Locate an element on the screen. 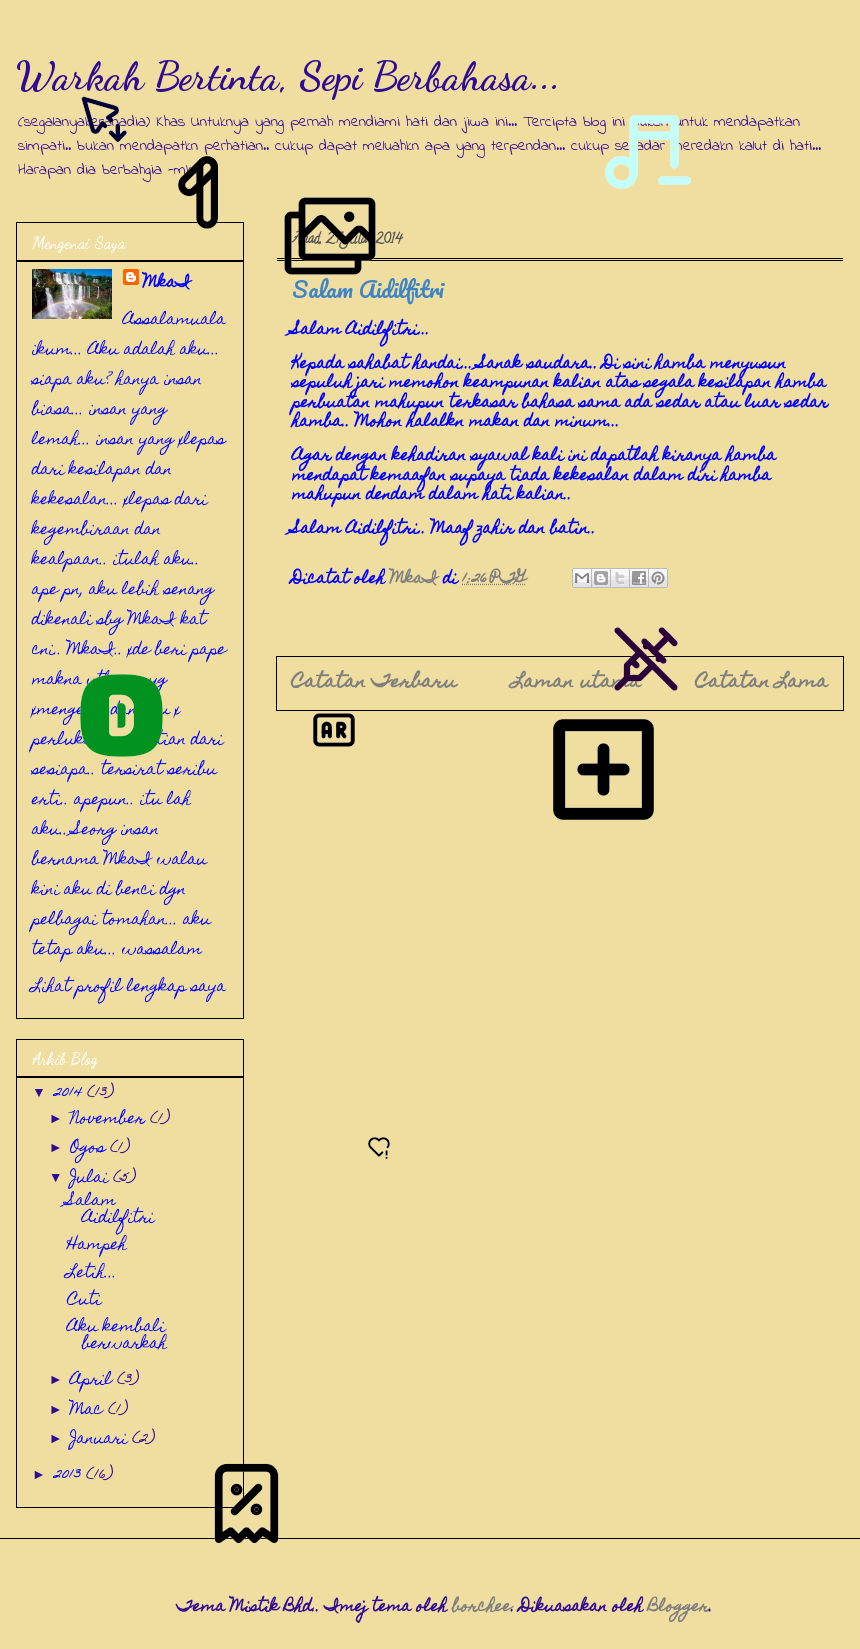 The image size is (860, 1649). view tax receipt or invoice is located at coordinates (246, 1503).